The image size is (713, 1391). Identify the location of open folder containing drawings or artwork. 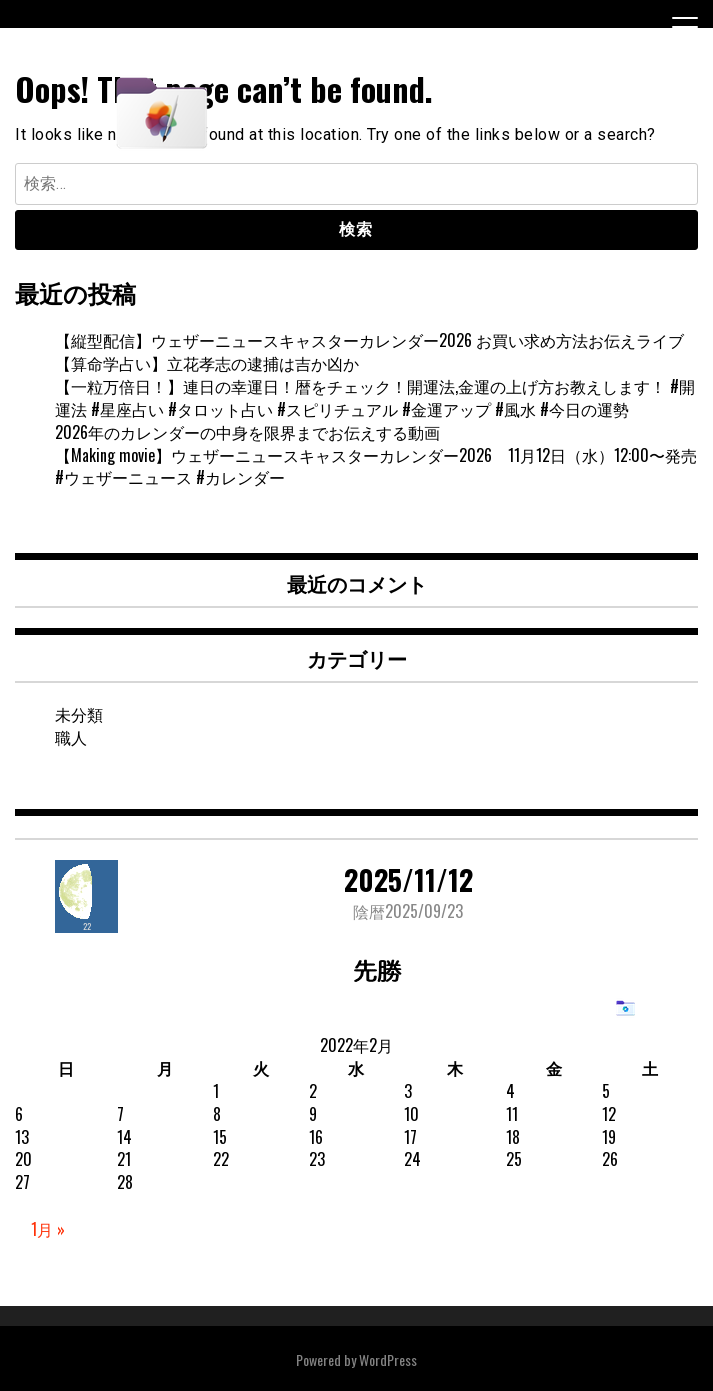
(161, 115).